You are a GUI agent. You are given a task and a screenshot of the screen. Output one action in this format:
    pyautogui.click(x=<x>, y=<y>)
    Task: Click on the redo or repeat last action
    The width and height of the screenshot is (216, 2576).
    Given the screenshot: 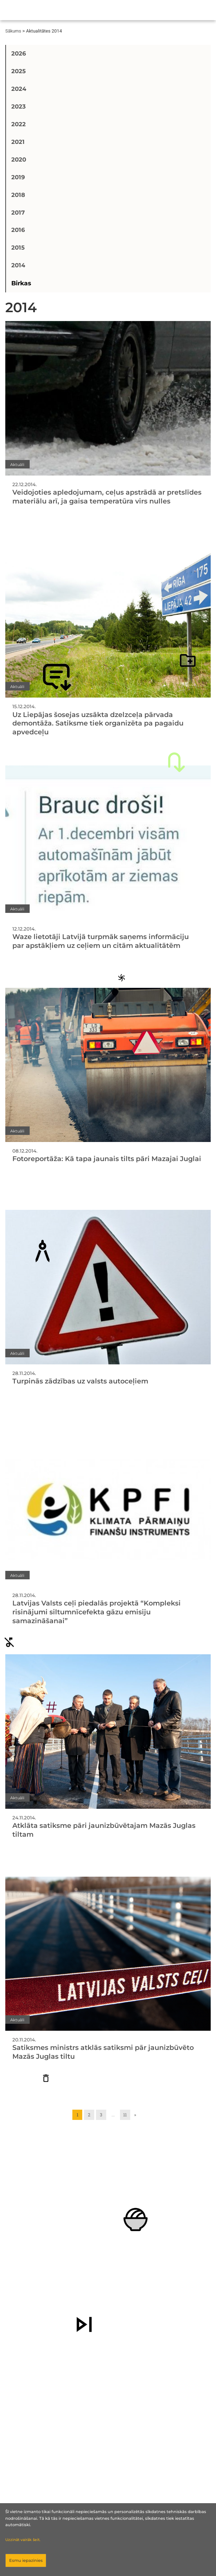 What is the action you would take?
    pyautogui.click(x=176, y=762)
    